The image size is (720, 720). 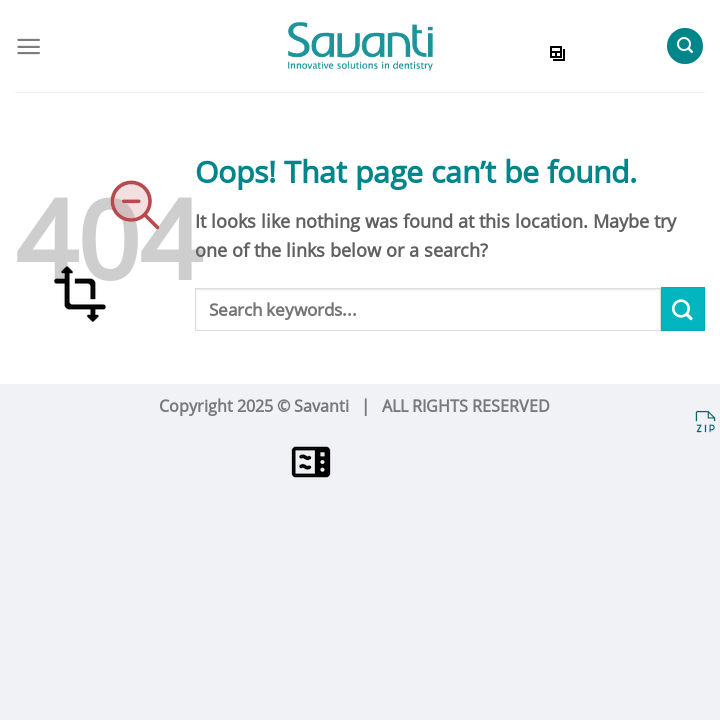 What do you see at coordinates (705, 422) in the screenshot?
I see `compressed file or archive` at bounding box center [705, 422].